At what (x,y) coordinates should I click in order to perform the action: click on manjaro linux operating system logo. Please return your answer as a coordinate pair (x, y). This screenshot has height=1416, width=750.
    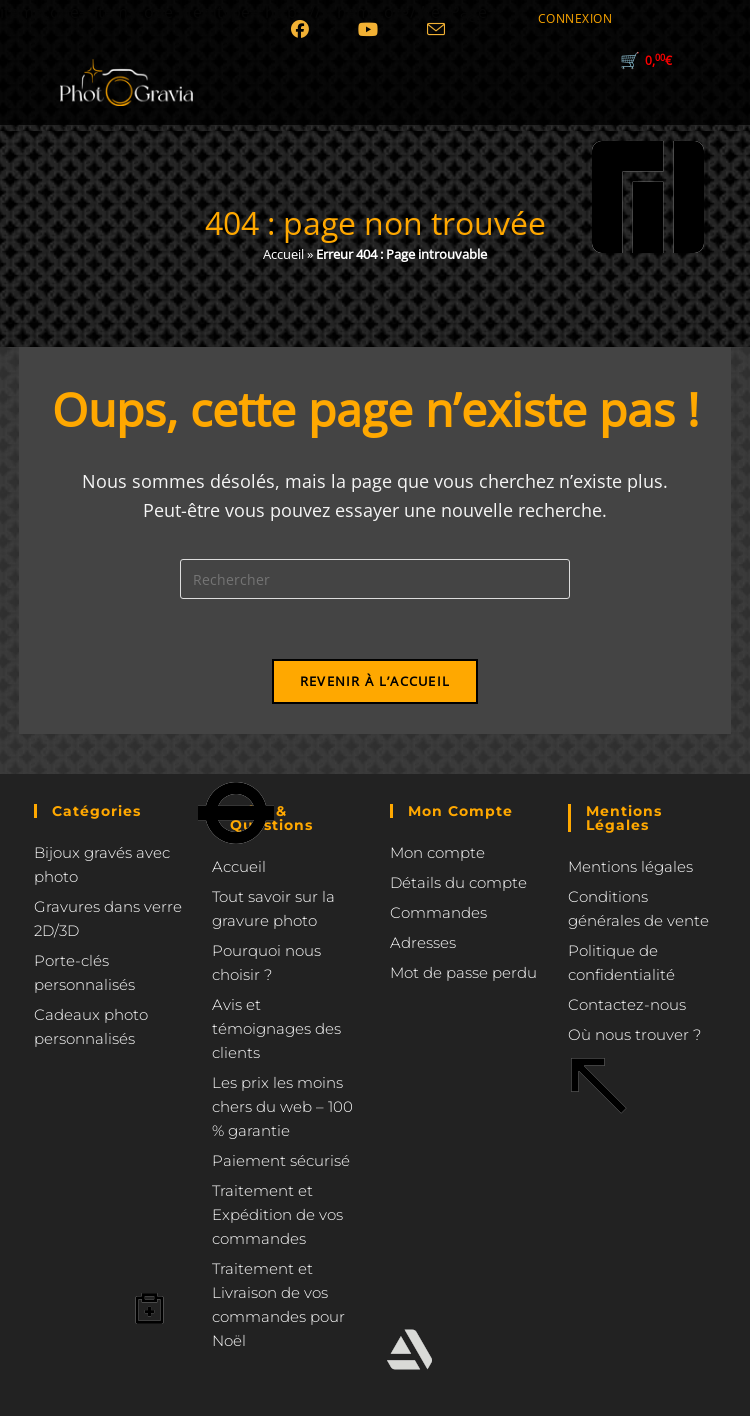
    Looking at the image, I should click on (648, 197).